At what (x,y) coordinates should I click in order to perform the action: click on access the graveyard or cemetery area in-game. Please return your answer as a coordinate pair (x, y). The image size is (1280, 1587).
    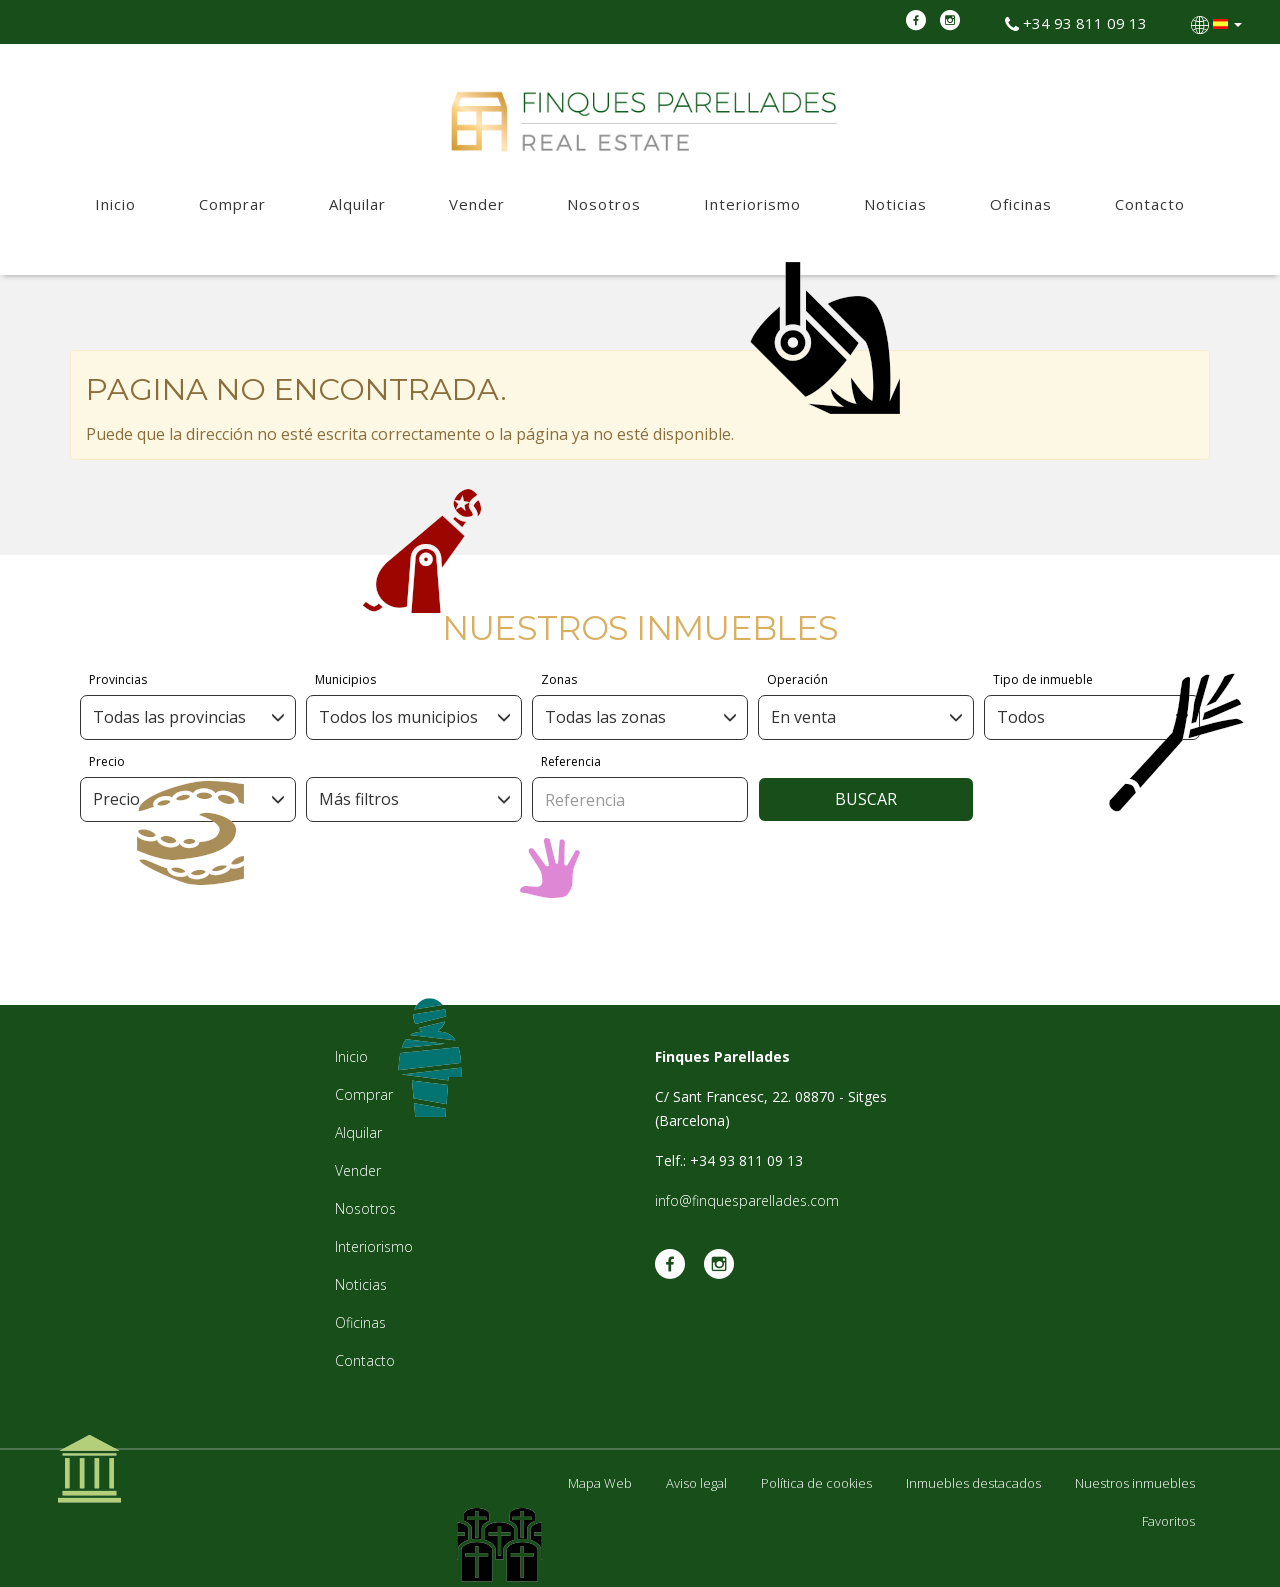
    Looking at the image, I should click on (499, 1540).